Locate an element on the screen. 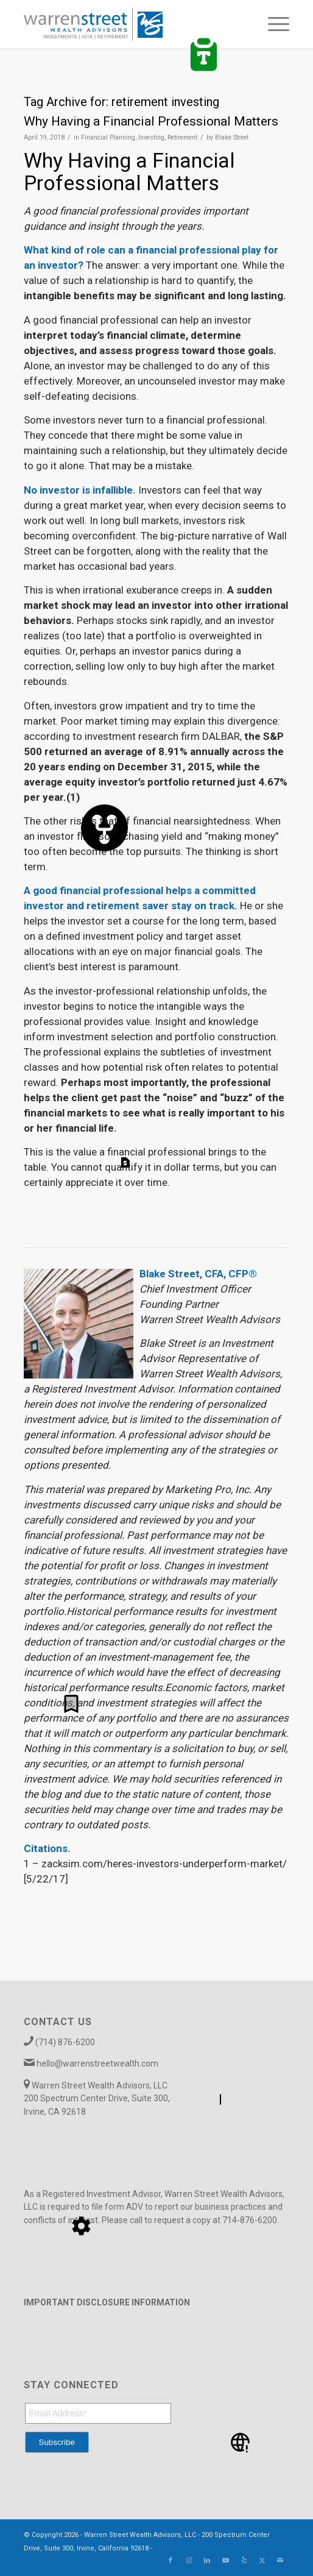  indicates a forked repository in your activity feed is located at coordinates (104, 828).